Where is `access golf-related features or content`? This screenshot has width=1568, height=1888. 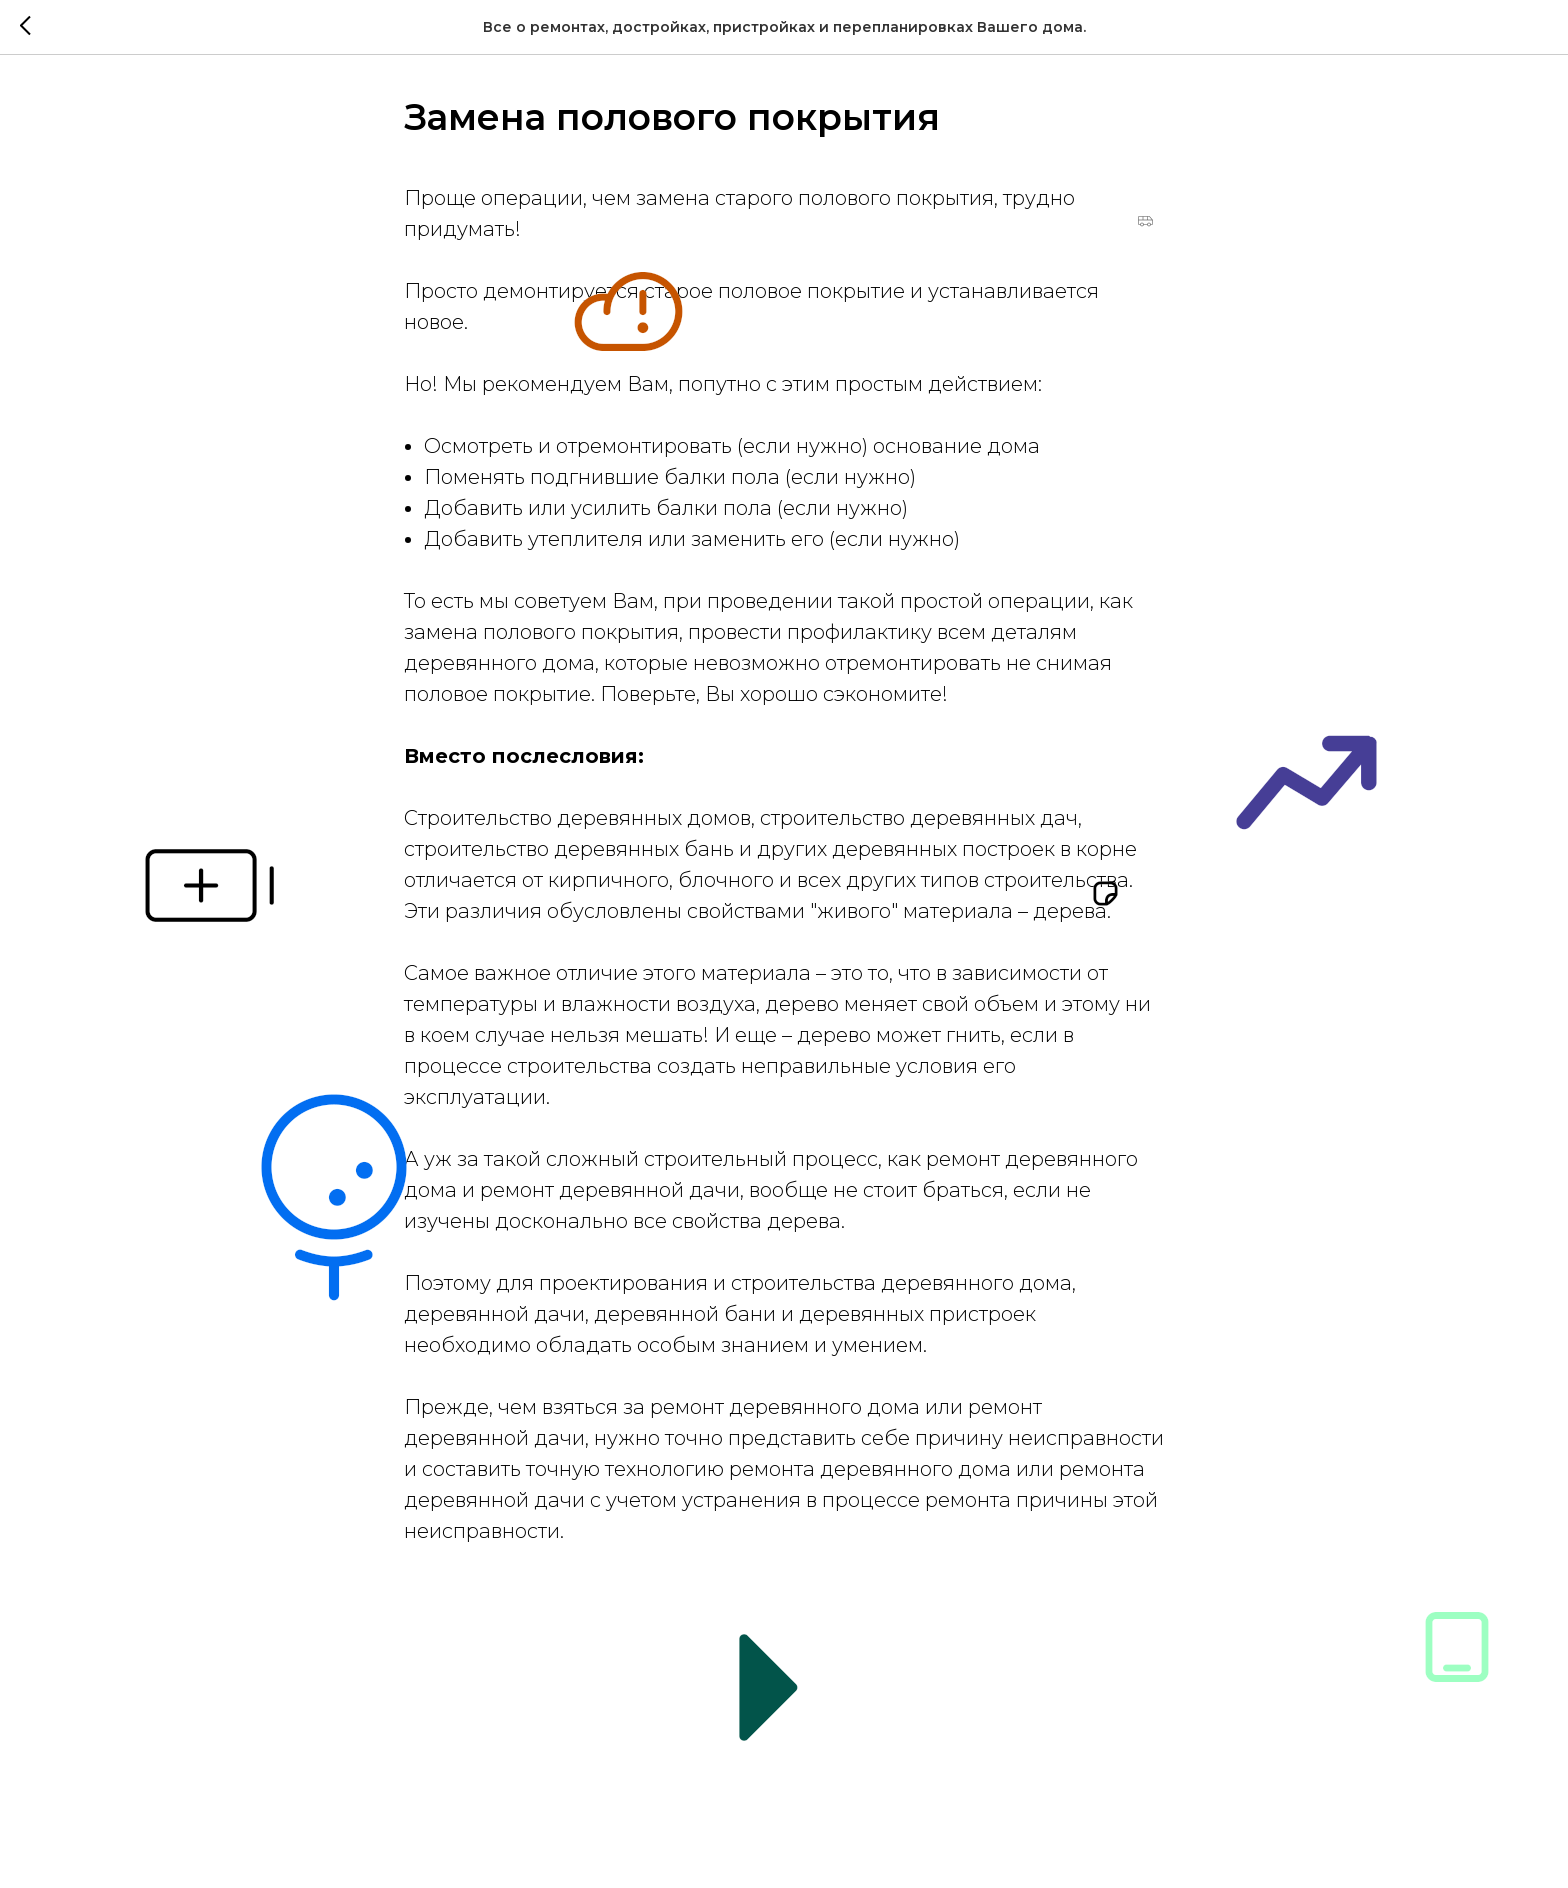
access golf-related features or content is located at coordinates (334, 1194).